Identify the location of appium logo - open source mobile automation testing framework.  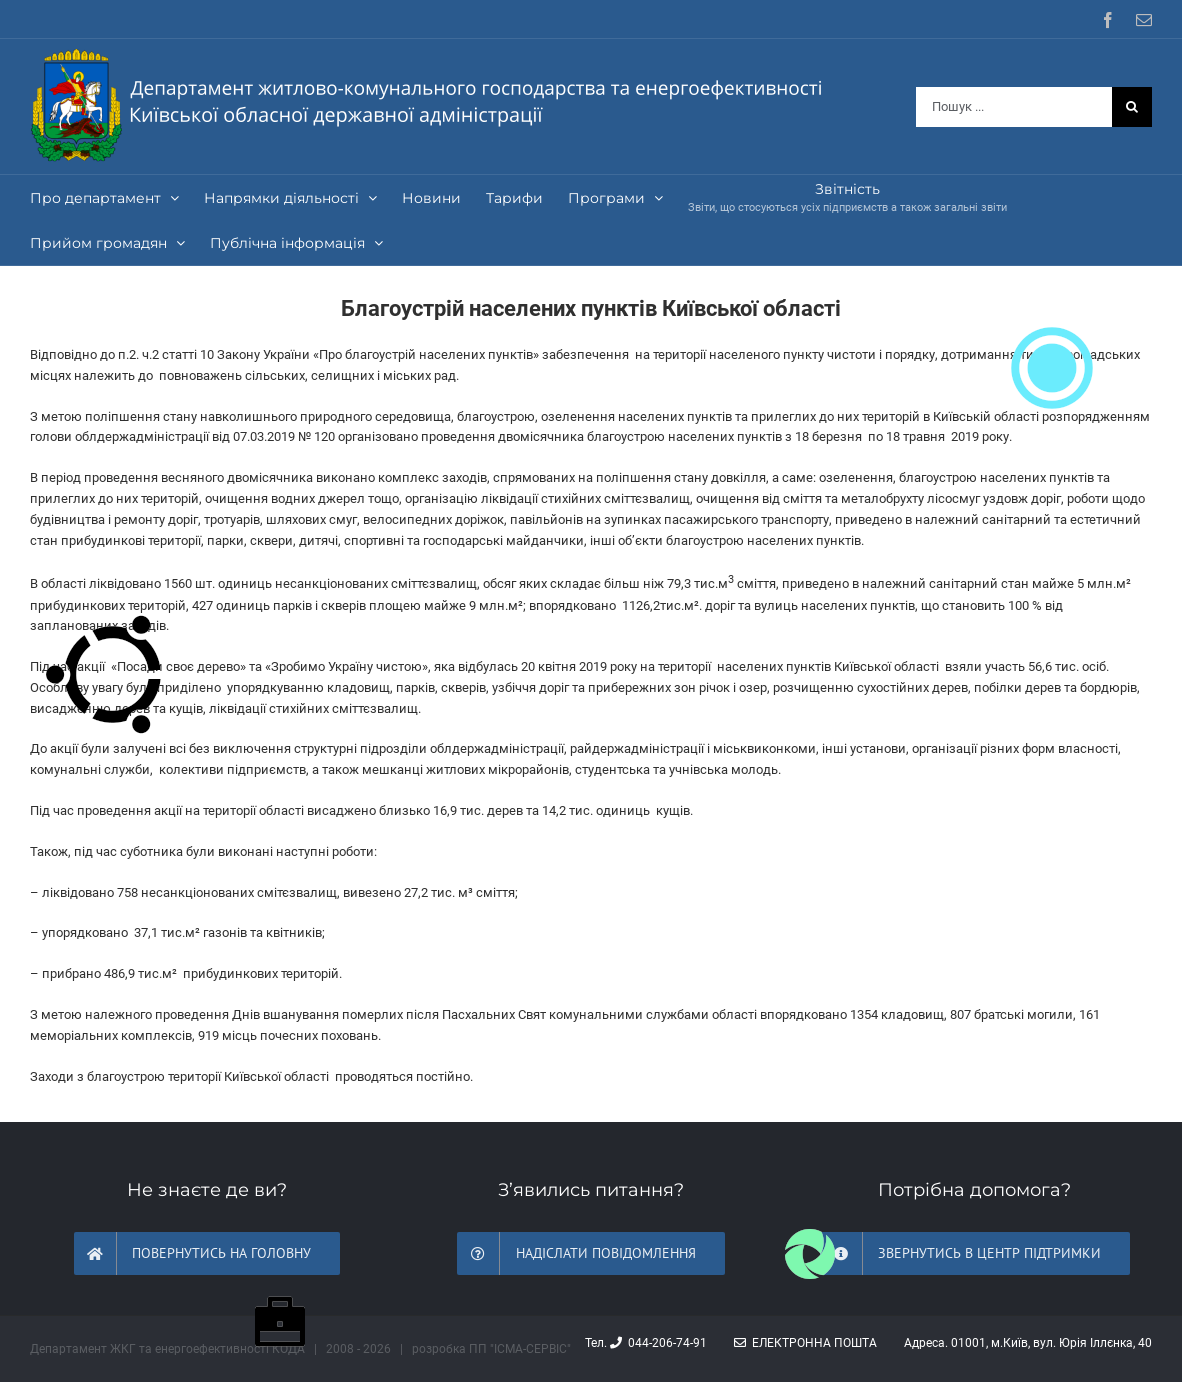
(810, 1254).